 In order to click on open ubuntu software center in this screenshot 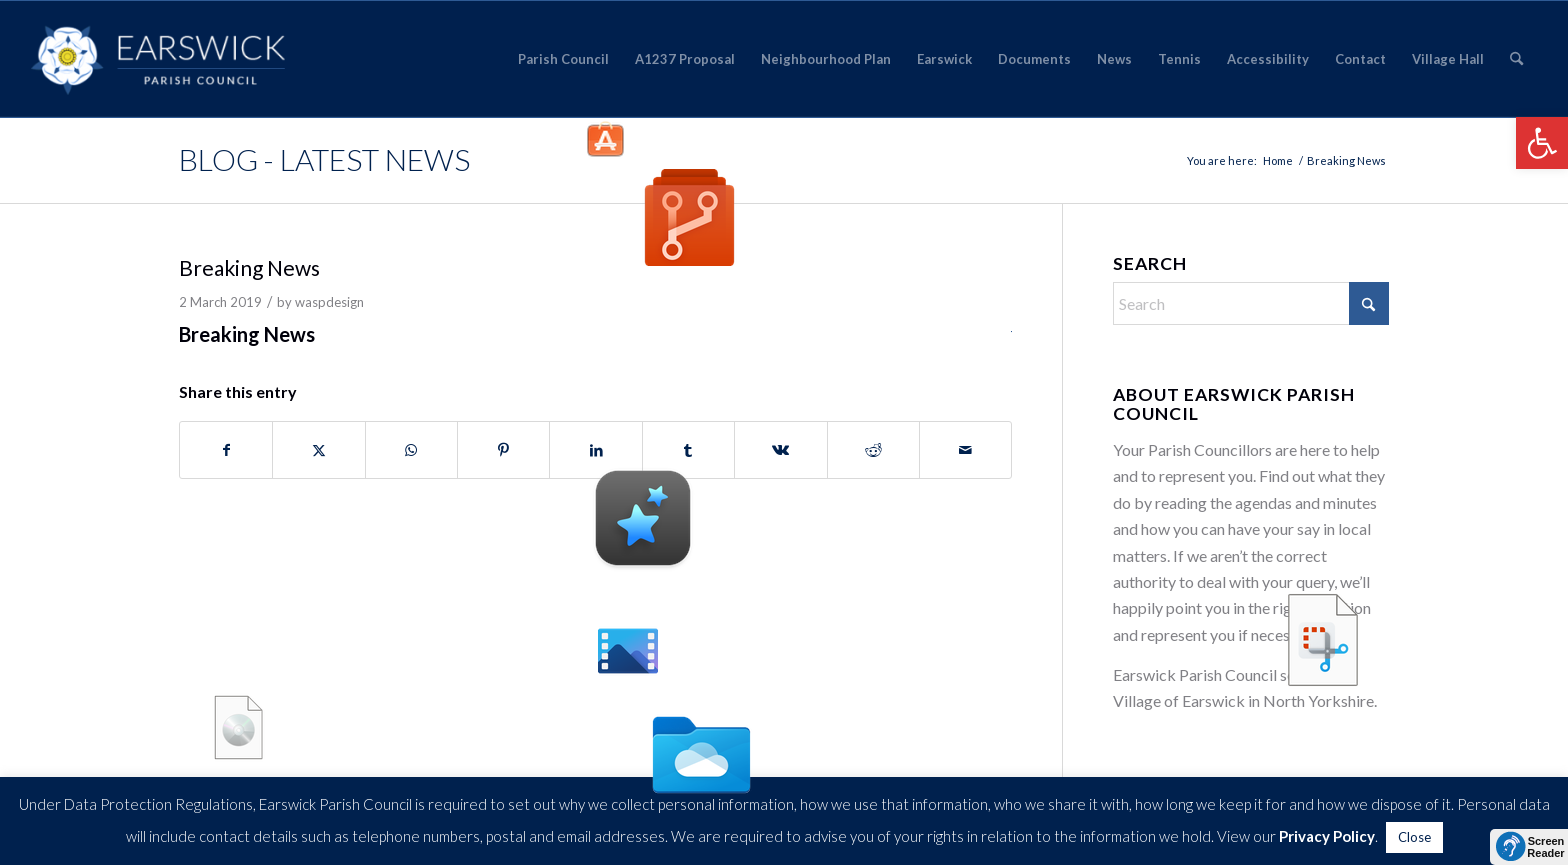, I will do `click(605, 140)`.